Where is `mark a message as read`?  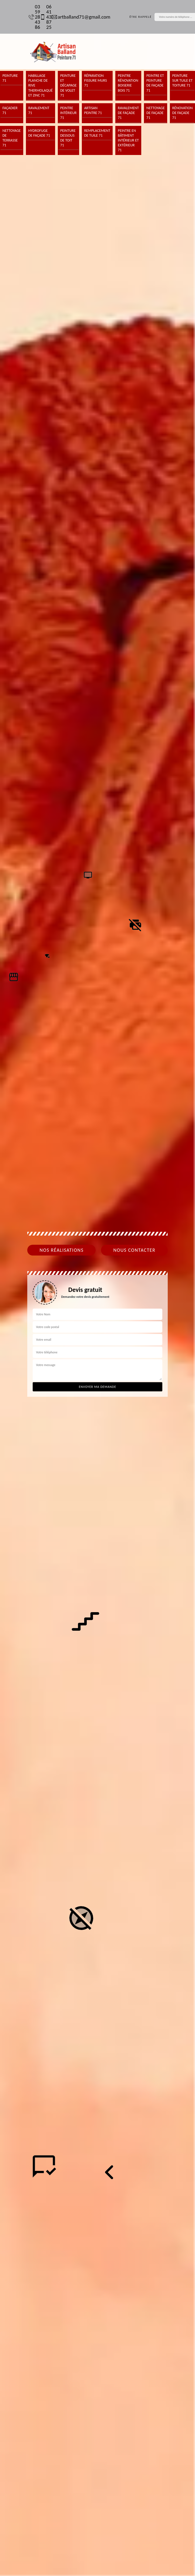 mark a message as read is located at coordinates (44, 2166).